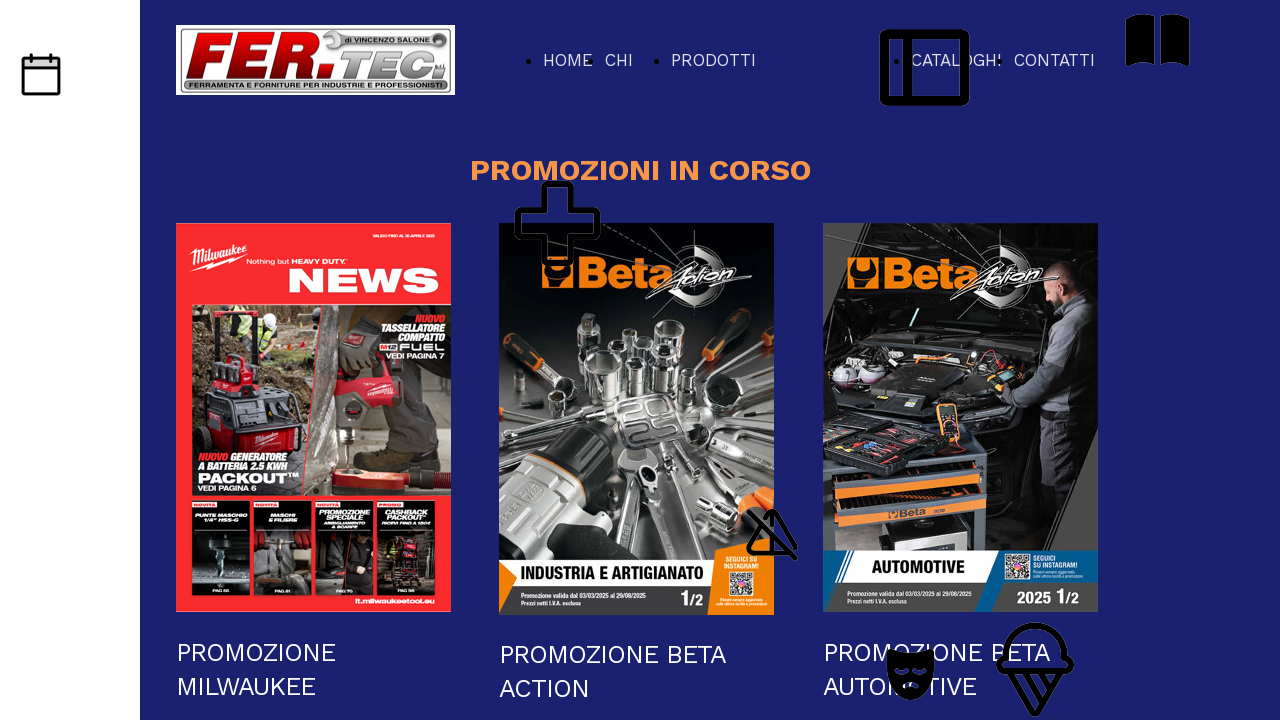 Image resolution: width=1280 pixels, height=720 pixels. What do you see at coordinates (41, 76) in the screenshot?
I see `view or open calendar` at bounding box center [41, 76].